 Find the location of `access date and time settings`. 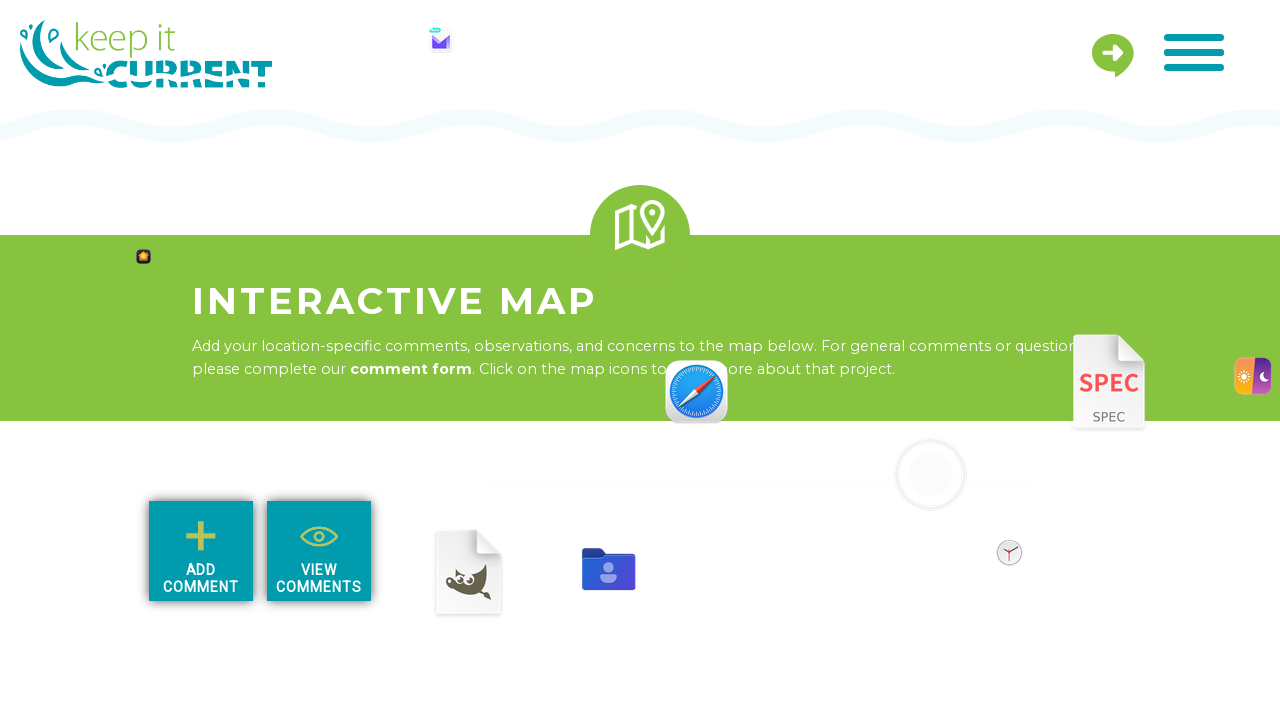

access date and time settings is located at coordinates (1009, 552).